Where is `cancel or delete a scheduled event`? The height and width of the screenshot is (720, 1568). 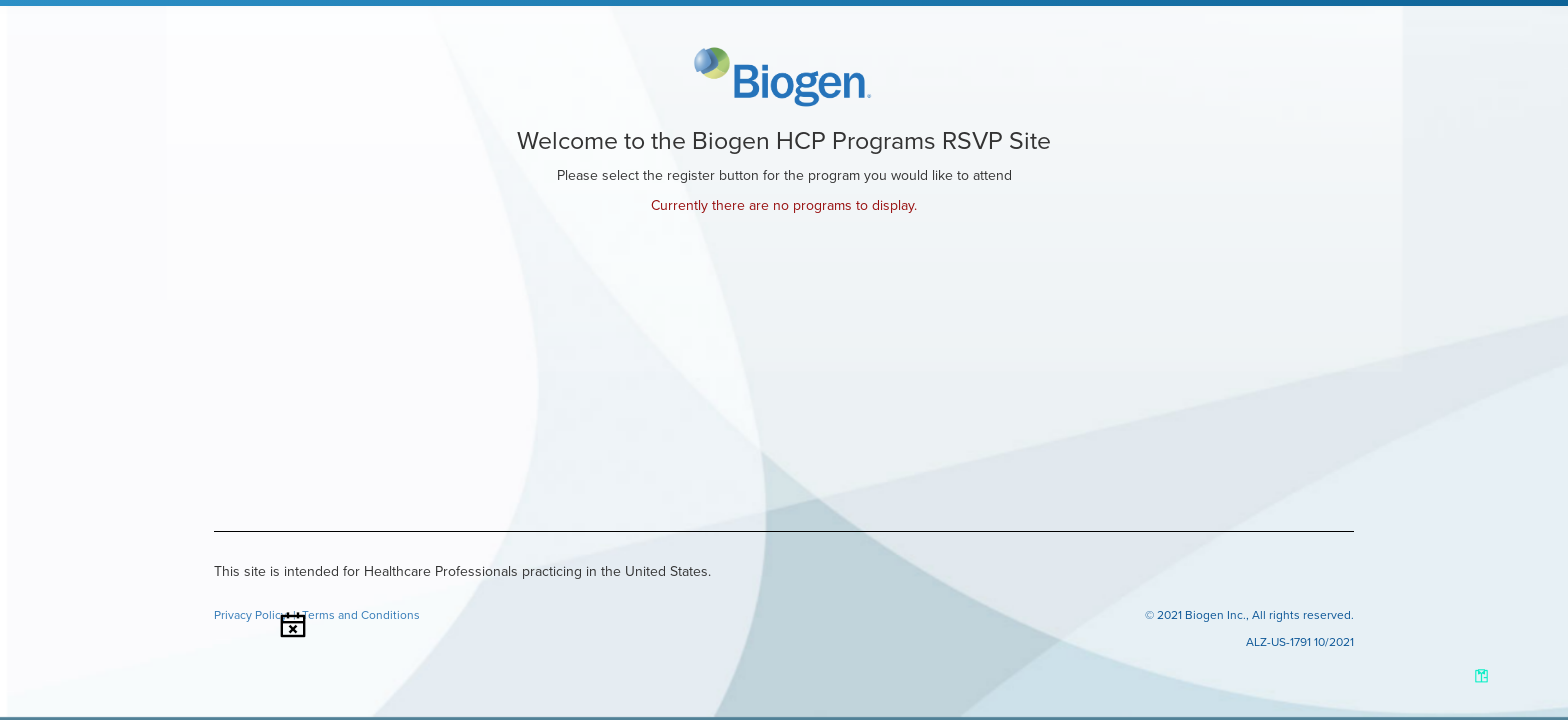 cancel or delete a scheduled event is located at coordinates (293, 626).